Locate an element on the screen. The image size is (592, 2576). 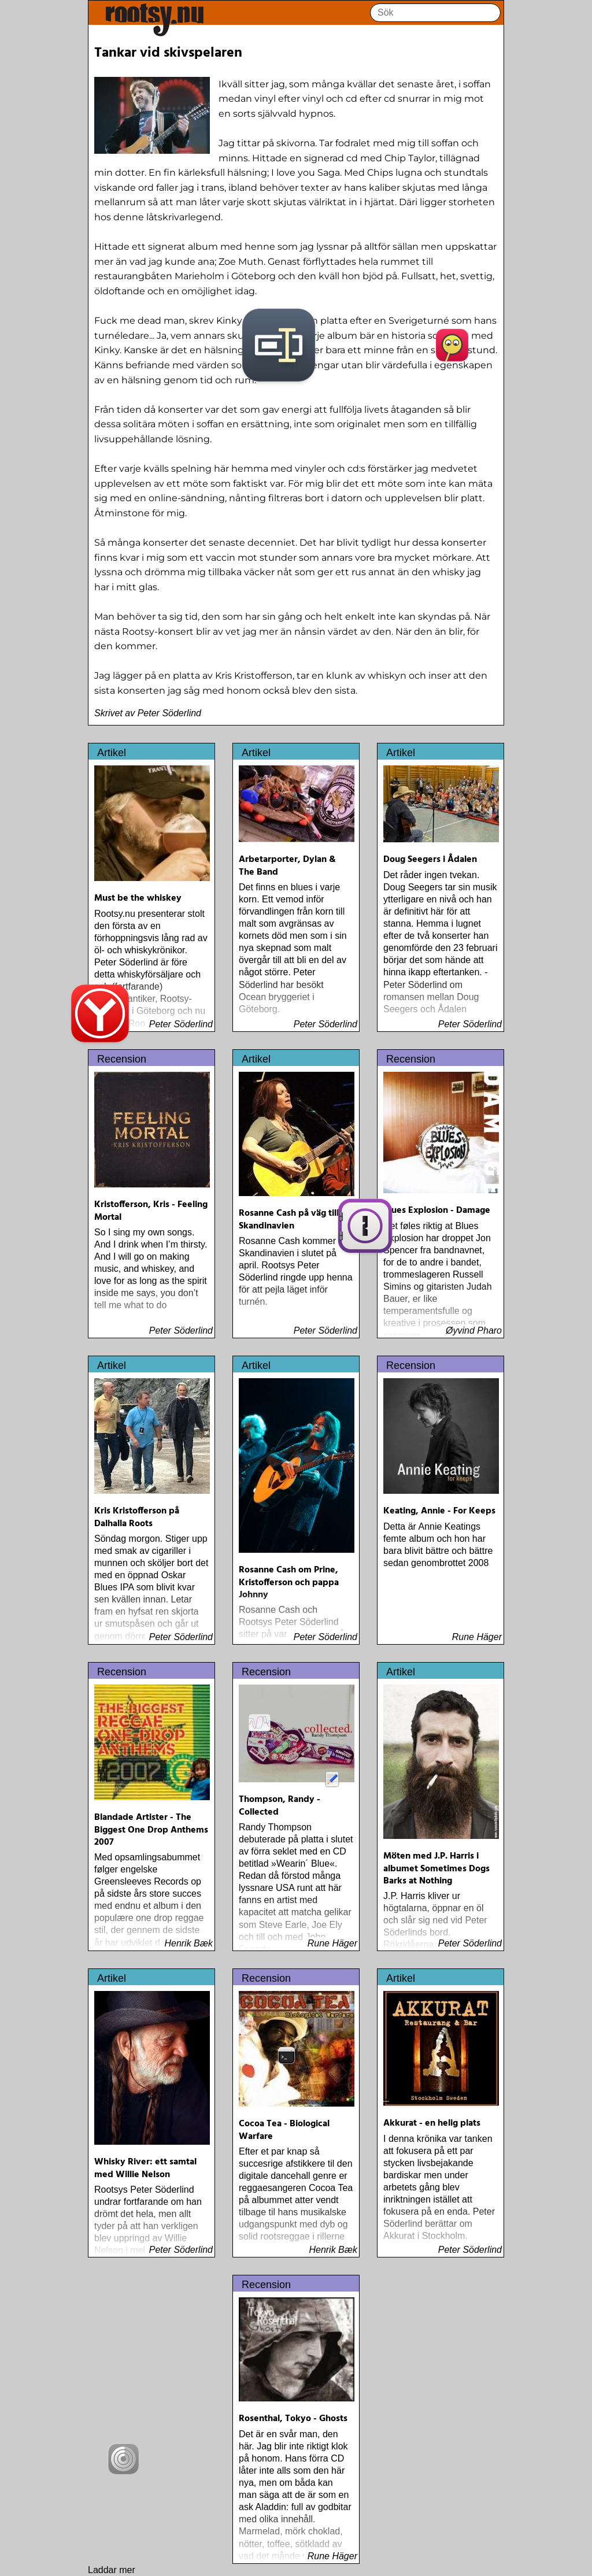
launch i2pd anonymous network router is located at coordinates (452, 345).